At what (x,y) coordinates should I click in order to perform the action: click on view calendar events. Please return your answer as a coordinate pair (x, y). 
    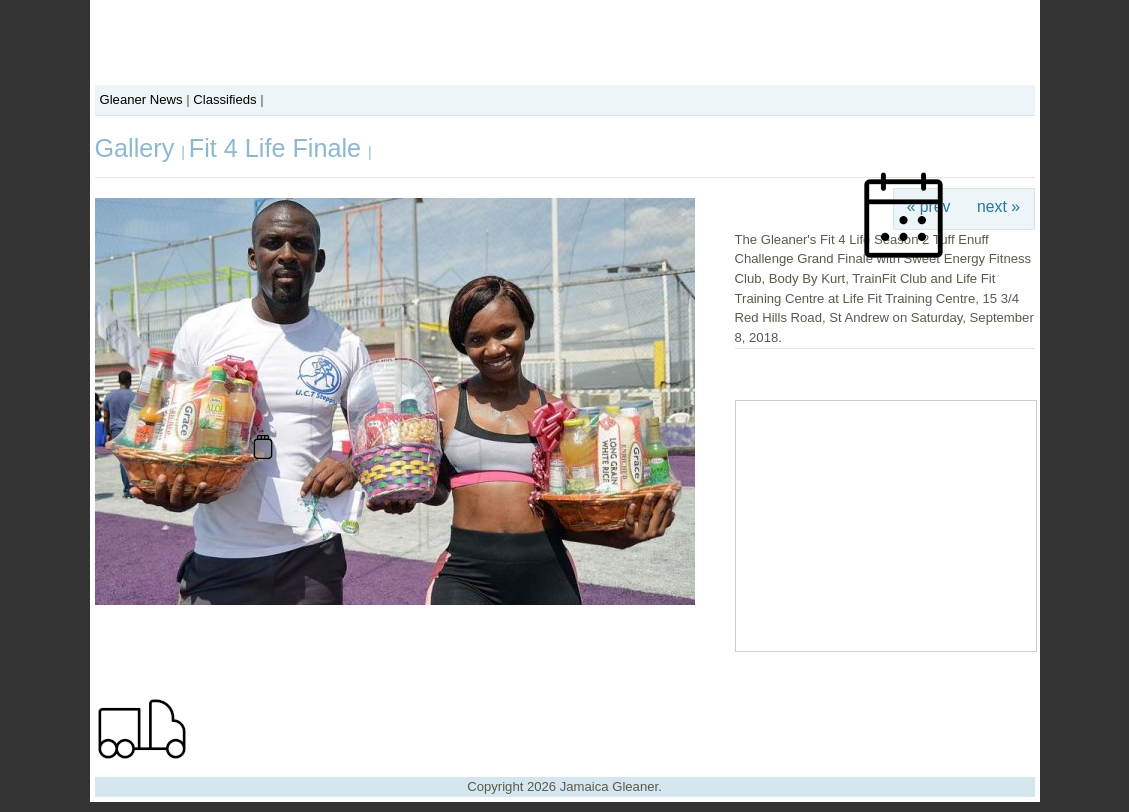
    Looking at the image, I should click on (903, 218).